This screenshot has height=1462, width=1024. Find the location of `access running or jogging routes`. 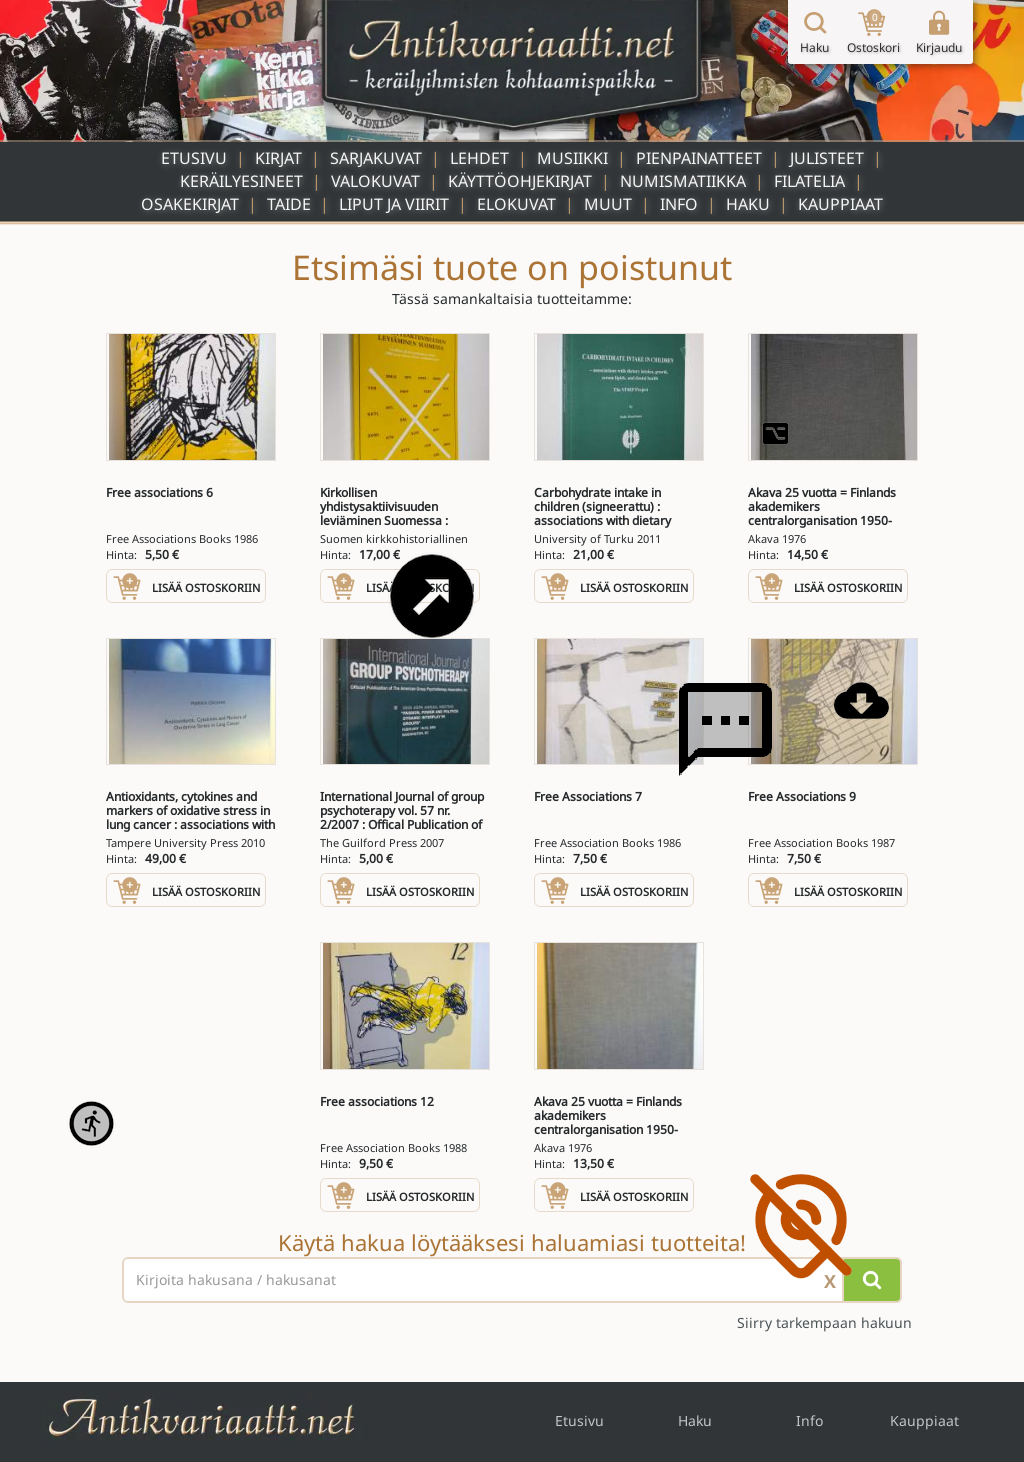

access running or jogging routes is located at coordinates (91, 1123).